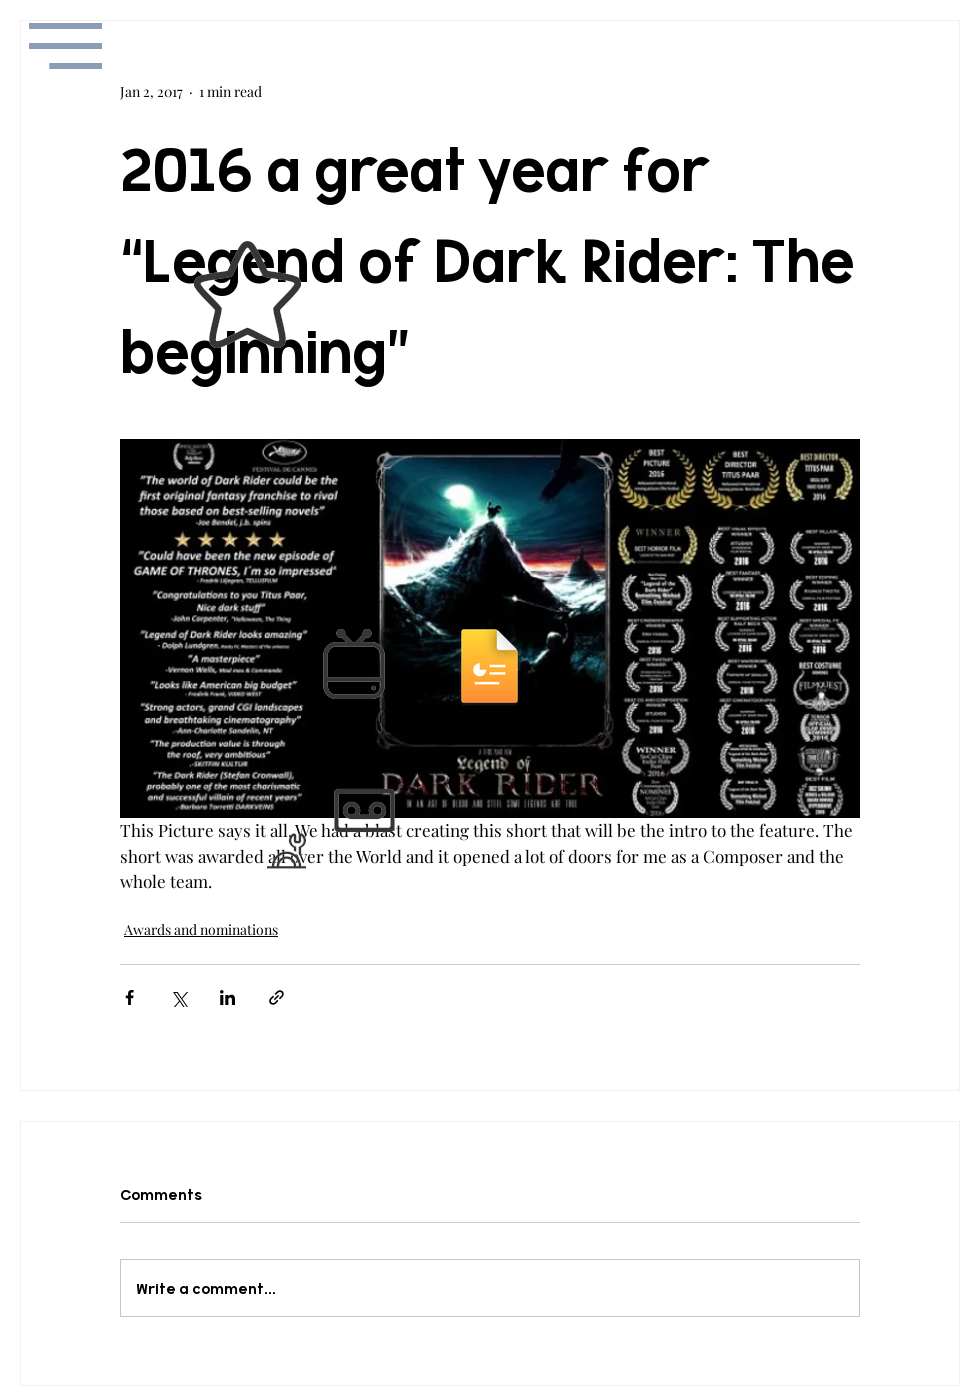  Describe the element at coordinates (364, 810) in the screenshot. I see `indicates audio tape or cassette media` at that location.